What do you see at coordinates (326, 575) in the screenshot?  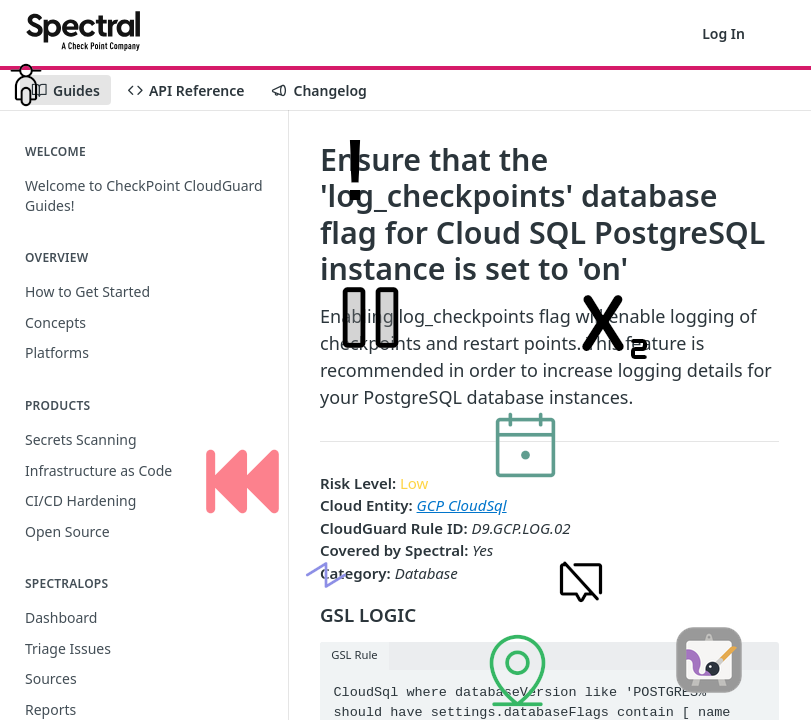 I see `select sawtooth waveform for audio synthesis` at bounding box center [326, 575].